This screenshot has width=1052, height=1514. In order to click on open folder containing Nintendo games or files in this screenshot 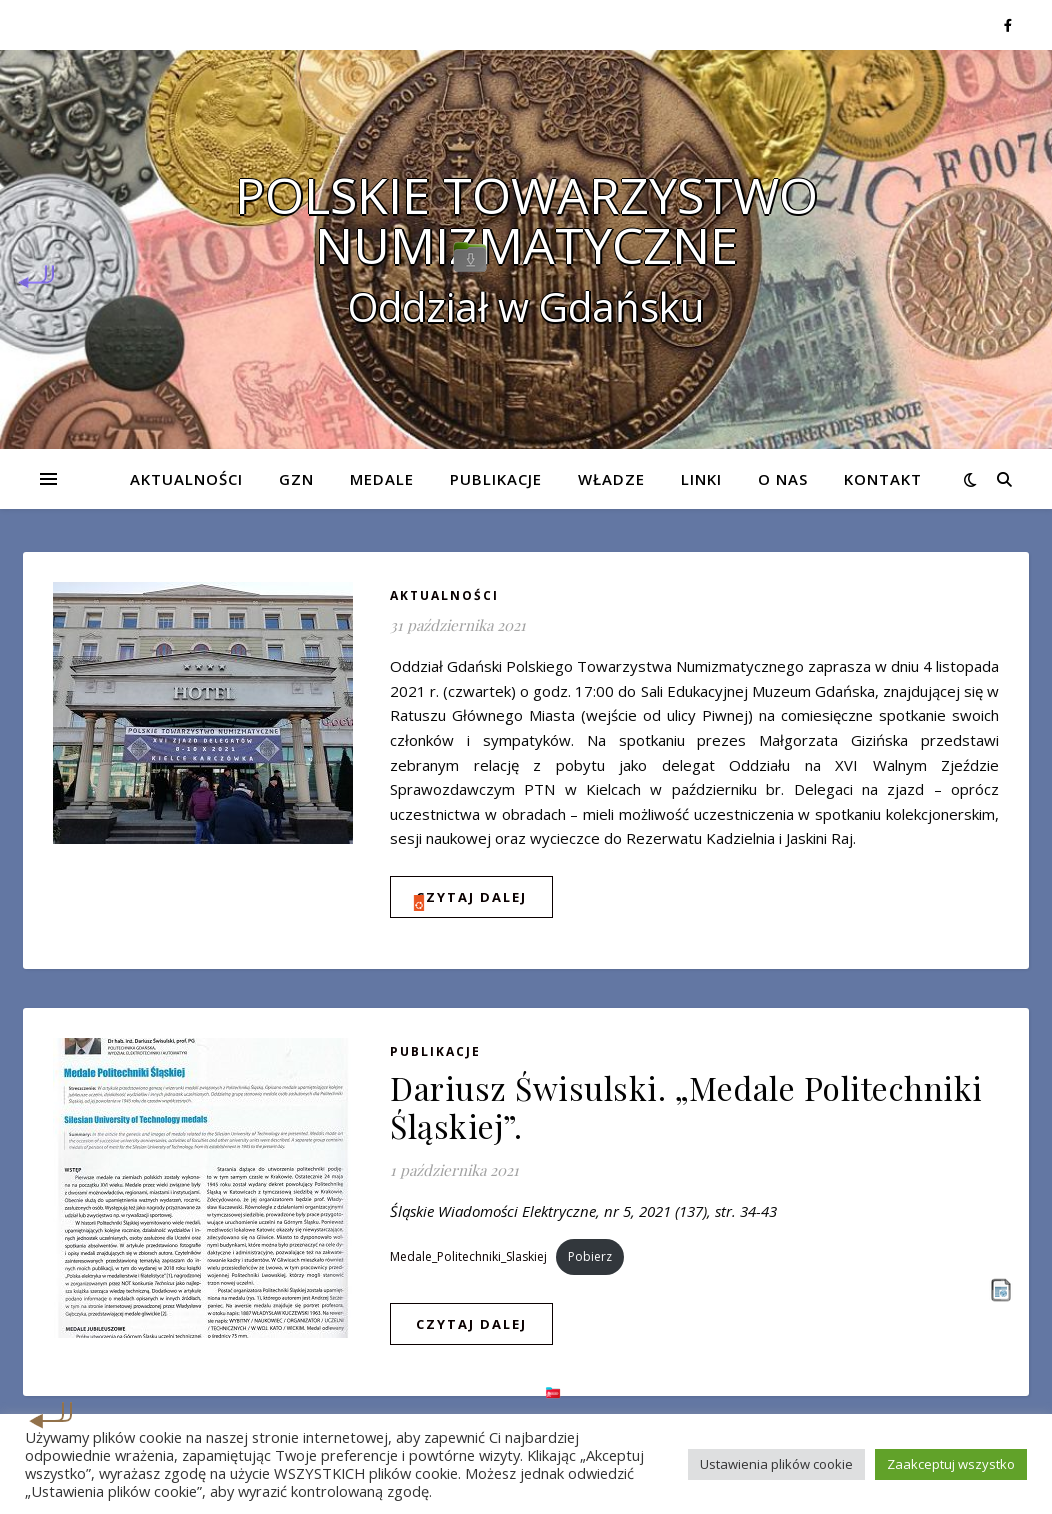, I will do `click(553, 1393)`.